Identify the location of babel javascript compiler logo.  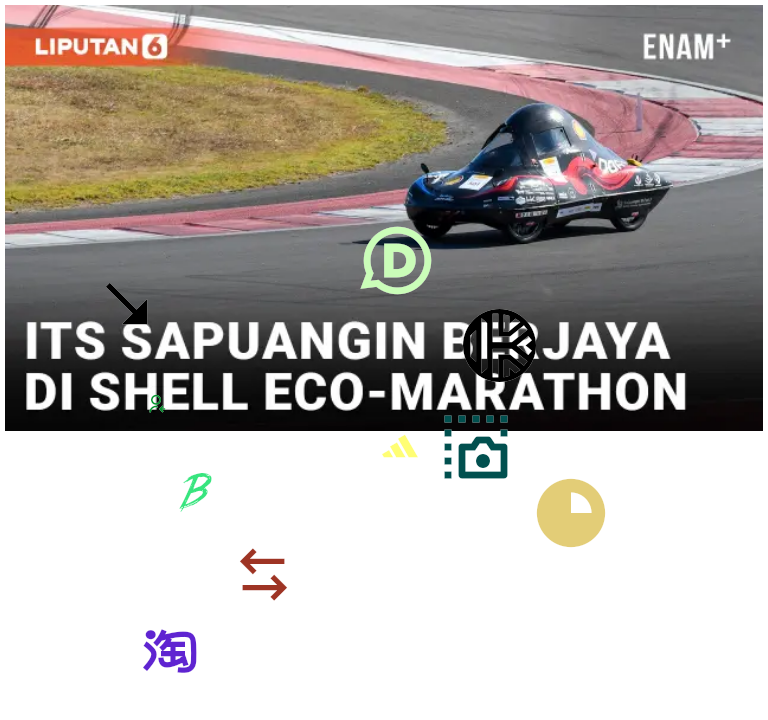
(195, 492).